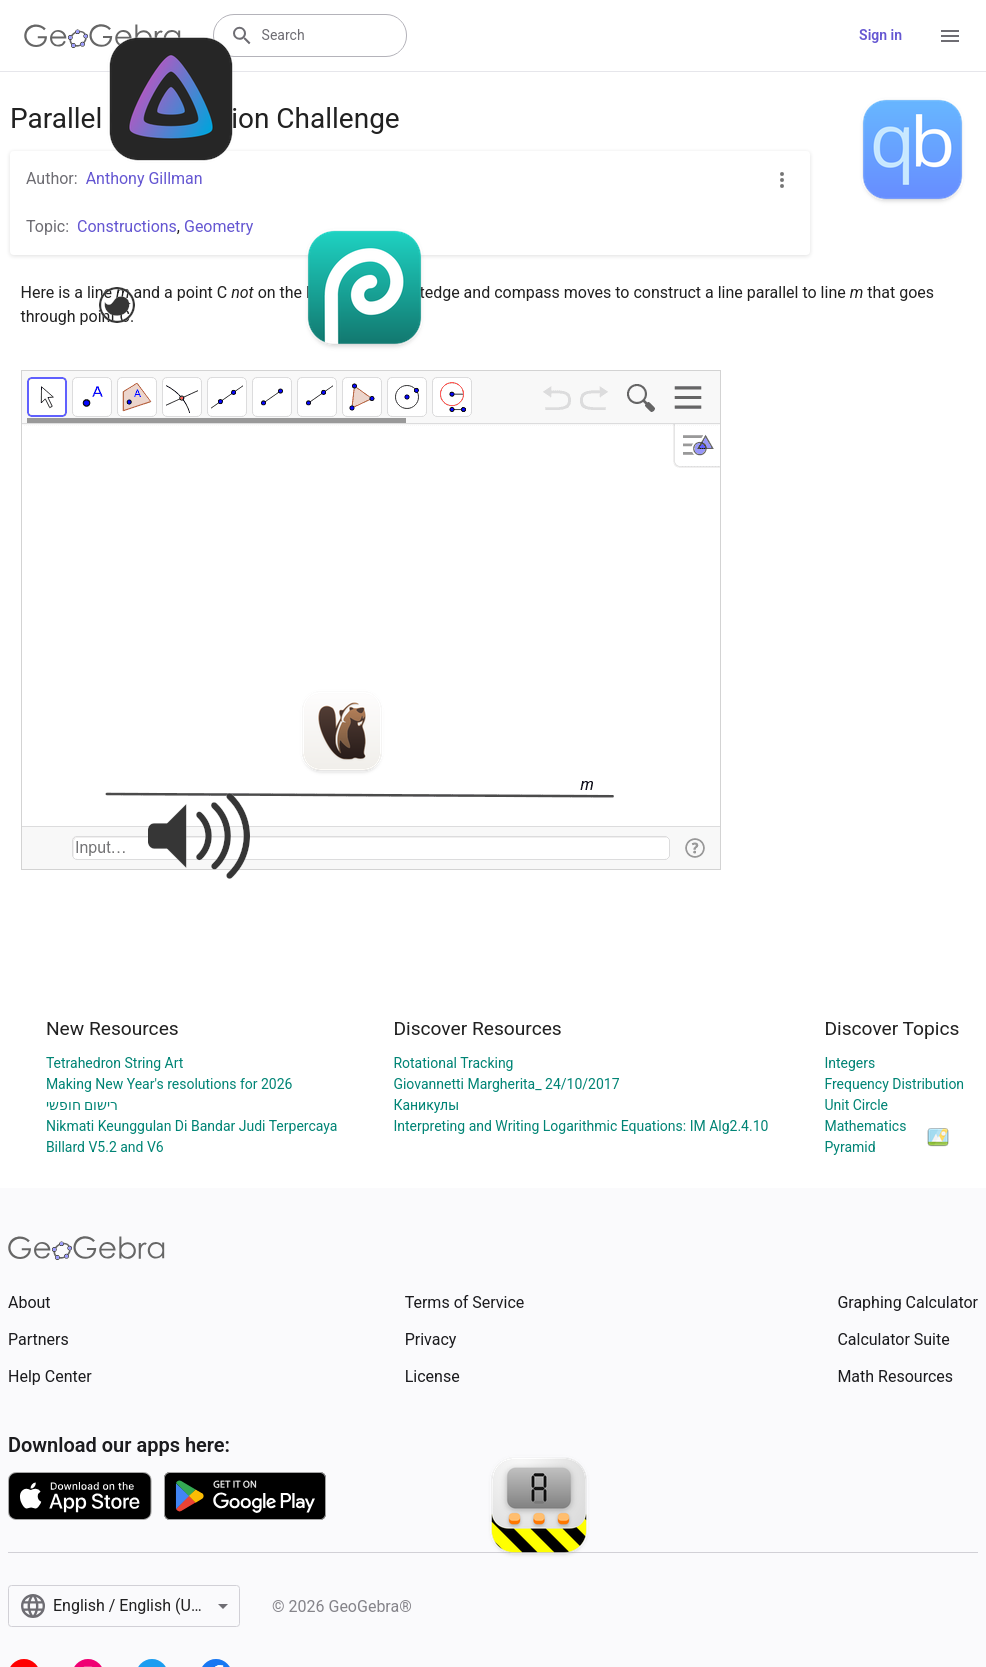 This screenshot has width=986, height=1667. Describe the element at coordinates (199, 836) in the screenshot. I see `adjust audio volume settings` at that location.